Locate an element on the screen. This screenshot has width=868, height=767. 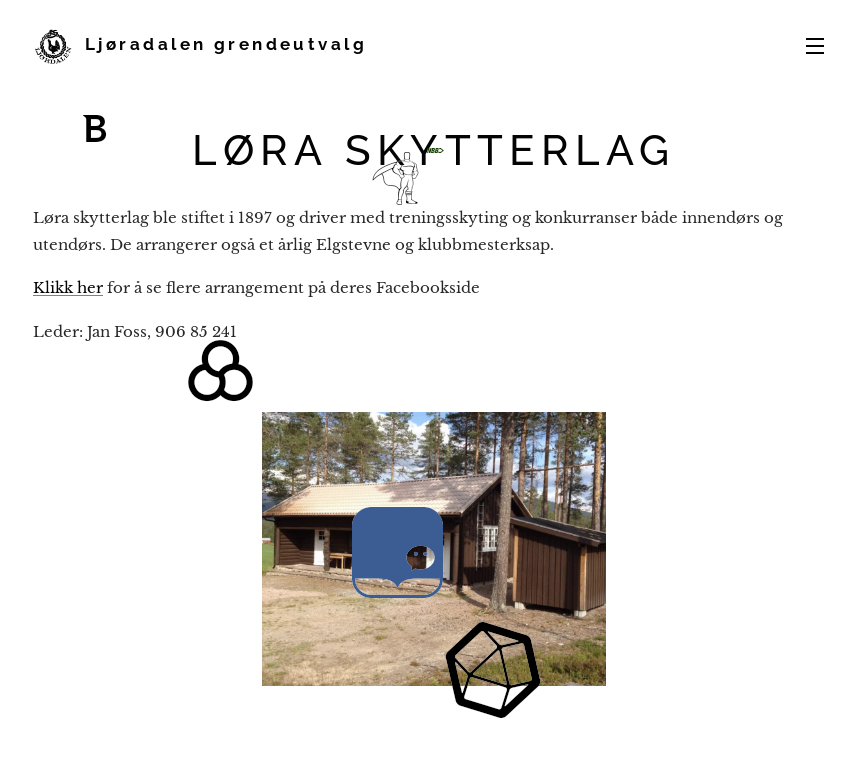
open the WeRead app is located at coordinates (397, 552).